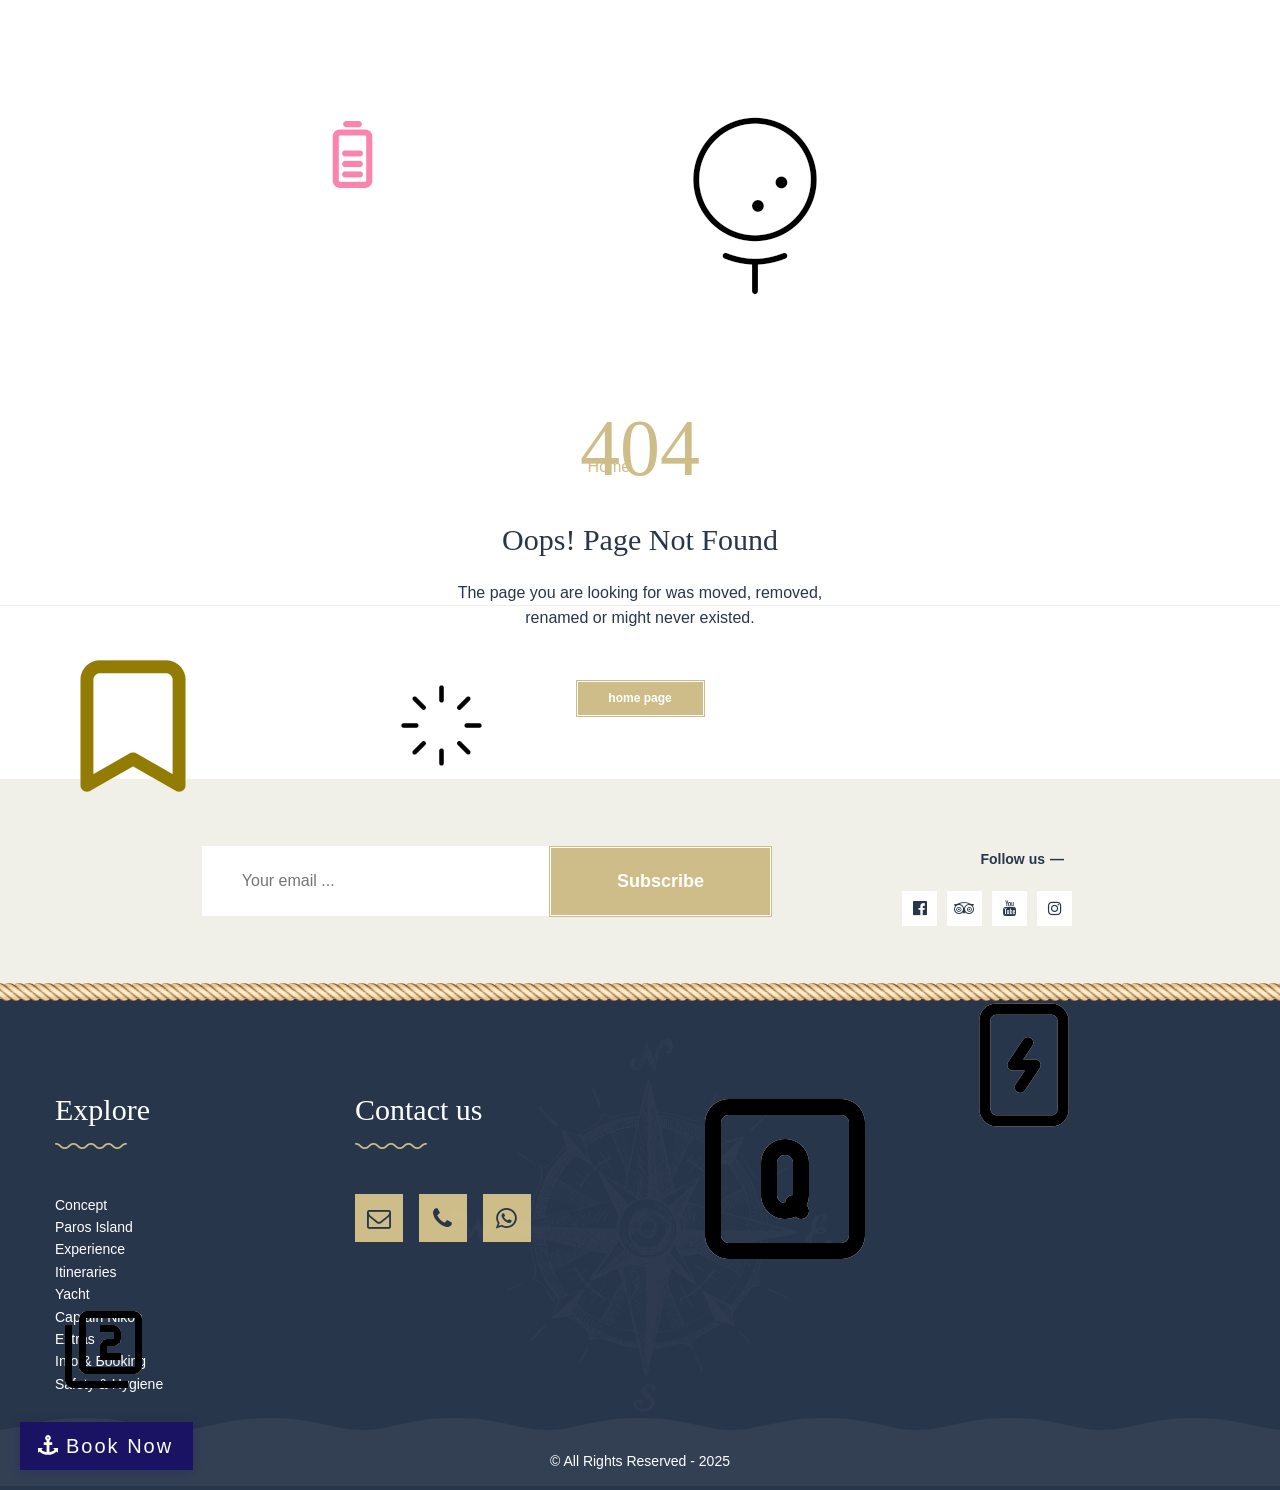 This screenshot has height=1490, width=1280. What do you see at coordinates (441, 725) in the screenshot?
I see `loading content in progress` at bounding box center [441, 725].